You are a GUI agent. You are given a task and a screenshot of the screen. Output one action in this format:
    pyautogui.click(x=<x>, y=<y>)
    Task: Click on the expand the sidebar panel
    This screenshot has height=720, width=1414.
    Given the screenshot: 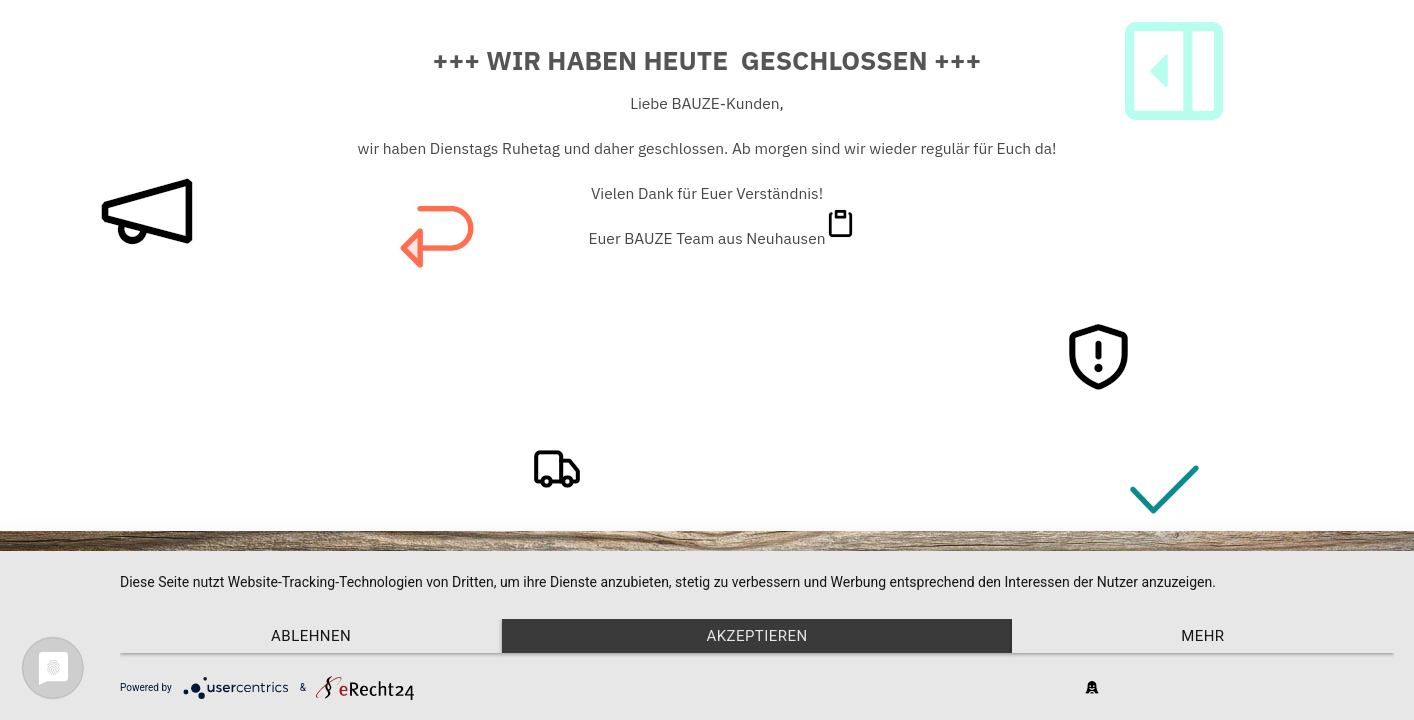 What is the action you would take?
    pyautogui.click(x=1174, y=71)
    